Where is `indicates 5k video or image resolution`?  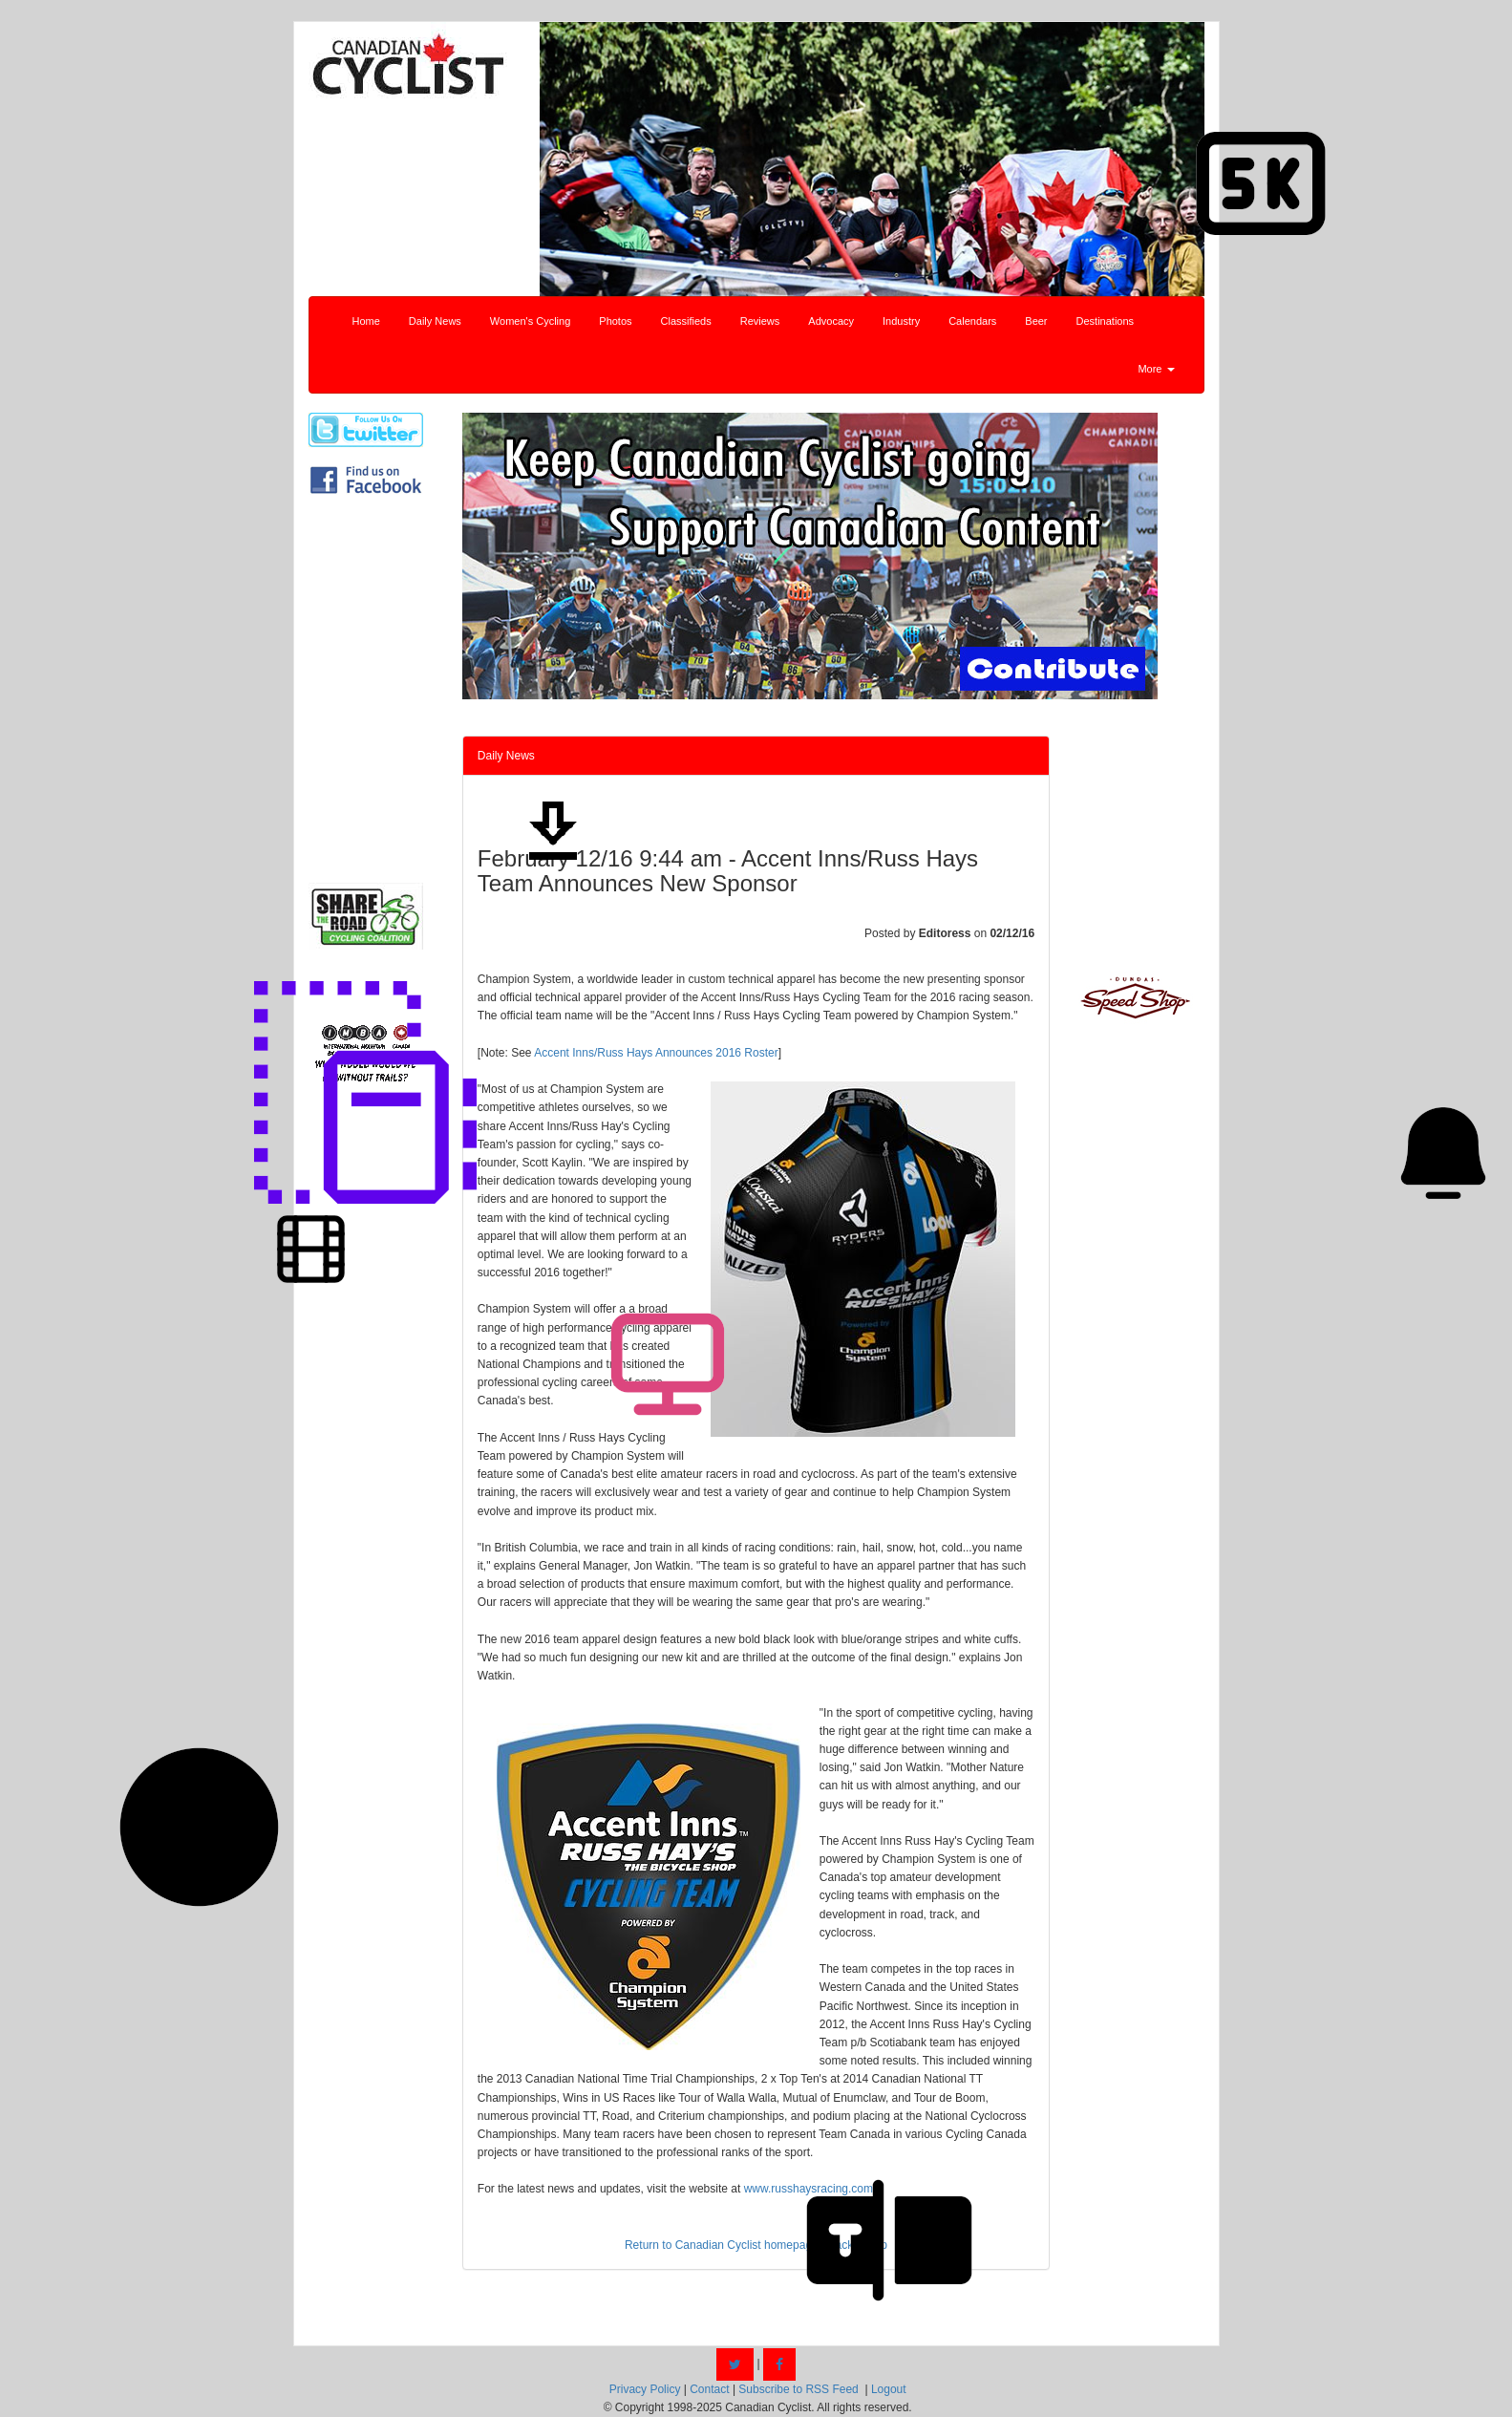 indicates 5k video or image resolution is located at coordinates (1261, 183).